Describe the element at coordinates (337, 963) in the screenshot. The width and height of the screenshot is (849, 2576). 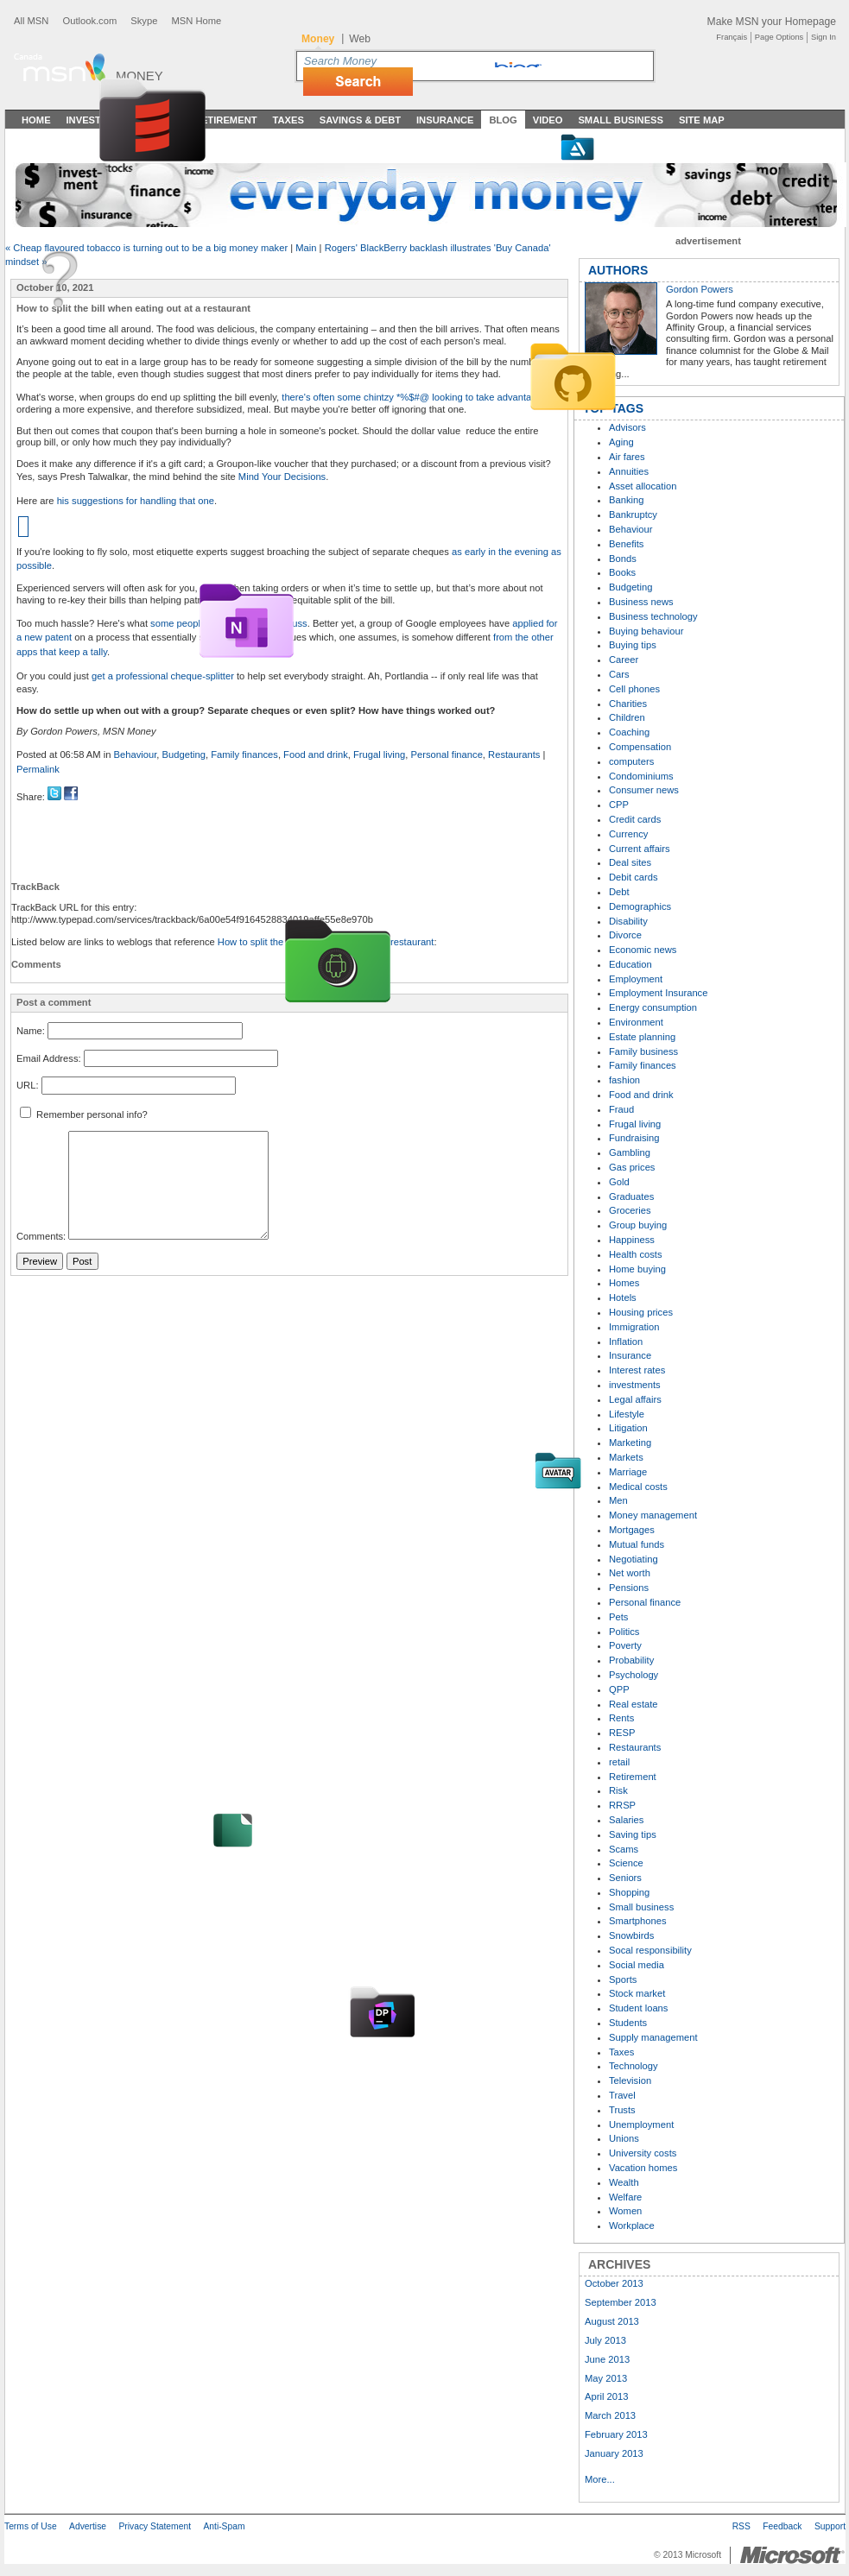
I see `open android oreo system files folder` at that location.